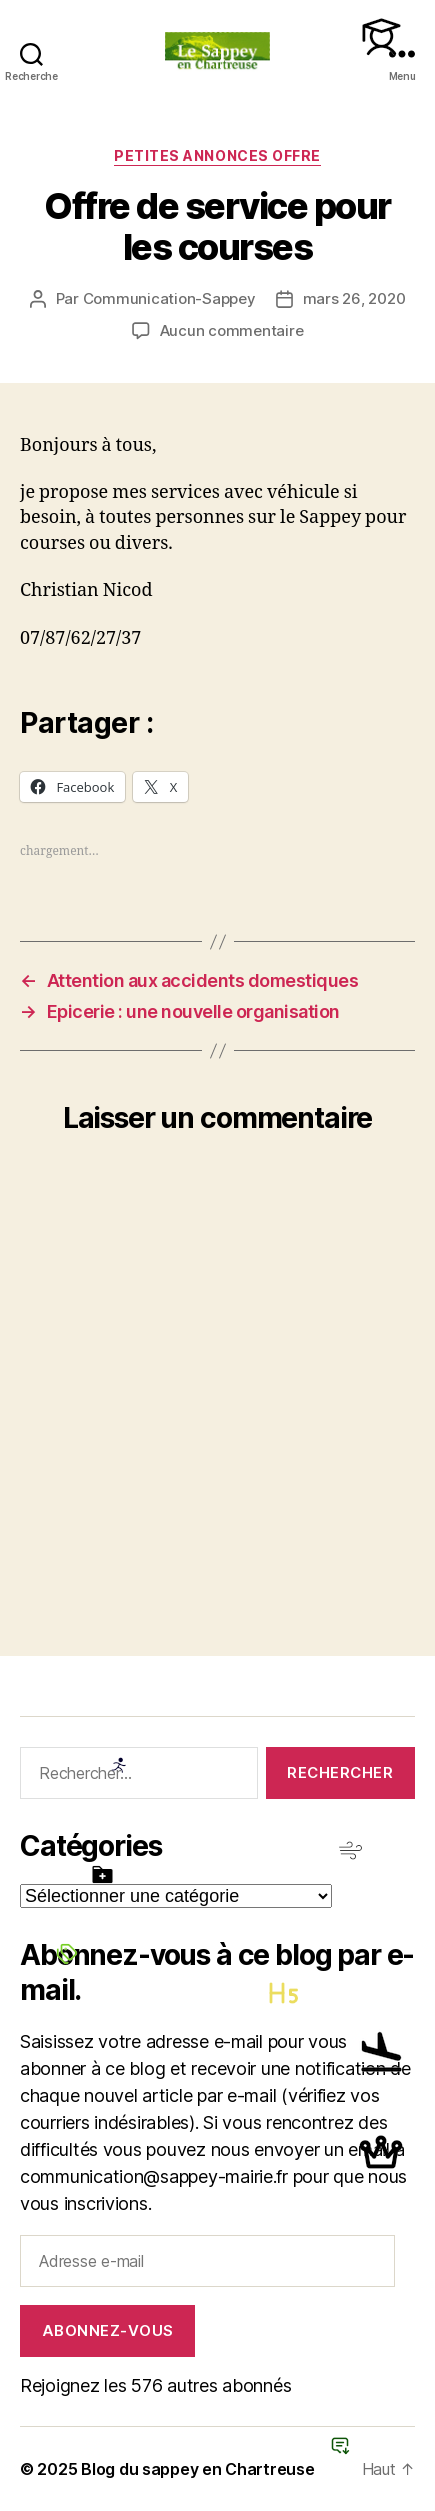  I want to click on start a running or fitness activity, so click(119, 1765).